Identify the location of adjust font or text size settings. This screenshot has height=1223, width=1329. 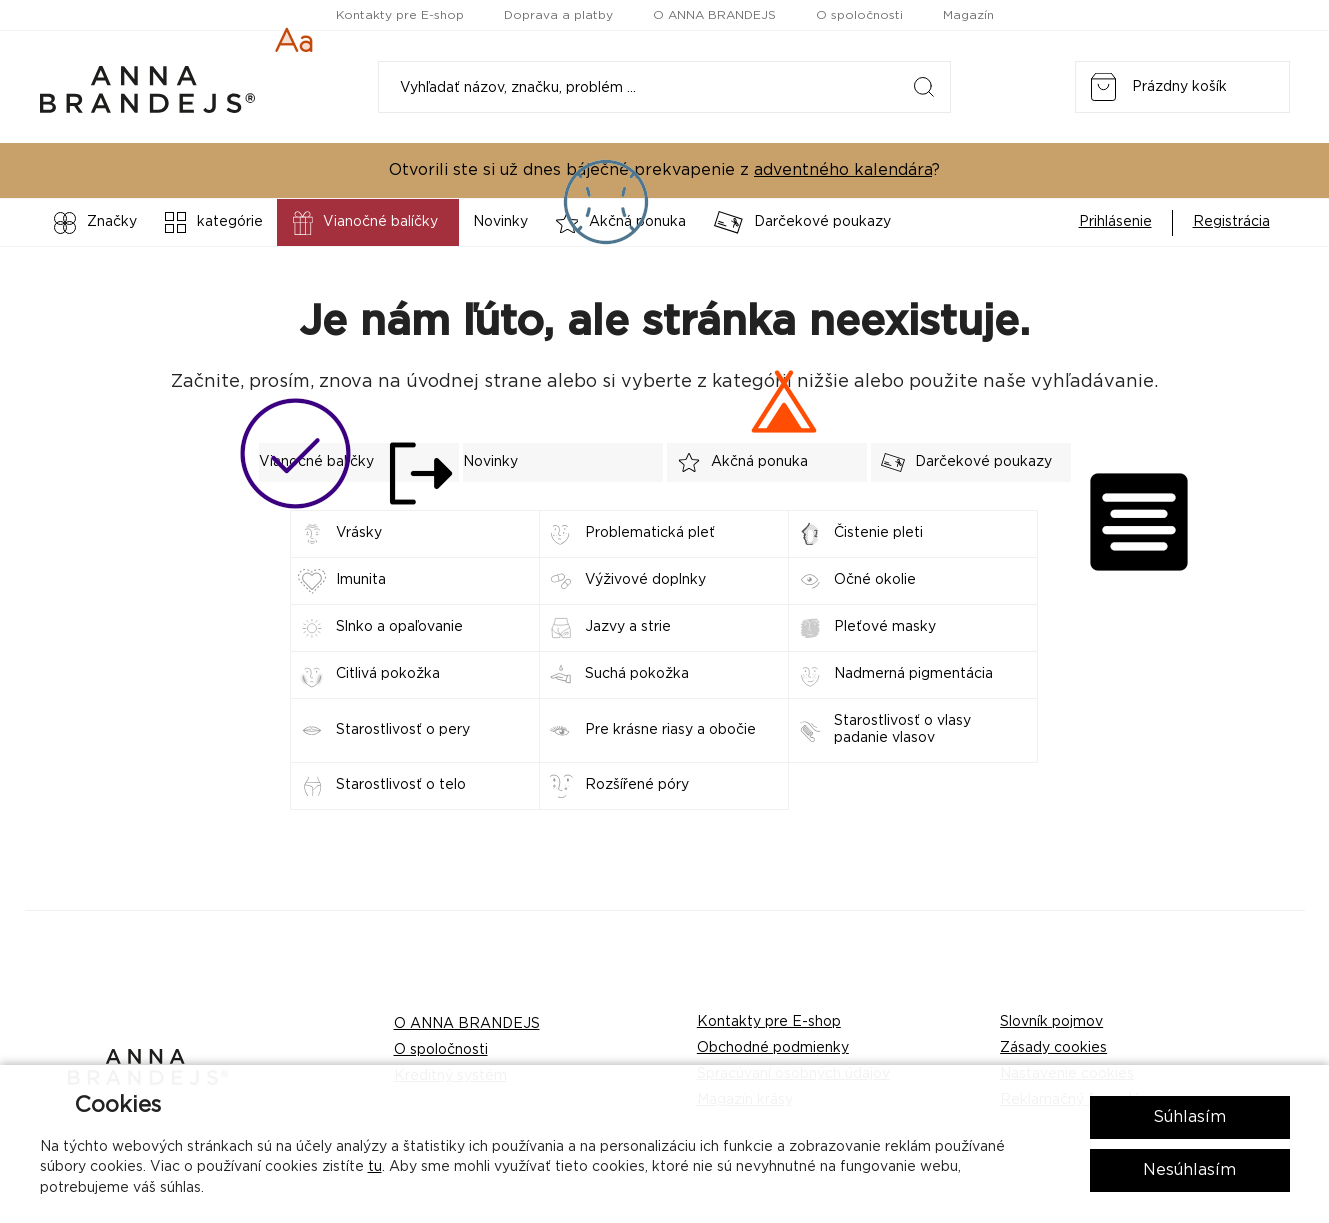
(294, 40).